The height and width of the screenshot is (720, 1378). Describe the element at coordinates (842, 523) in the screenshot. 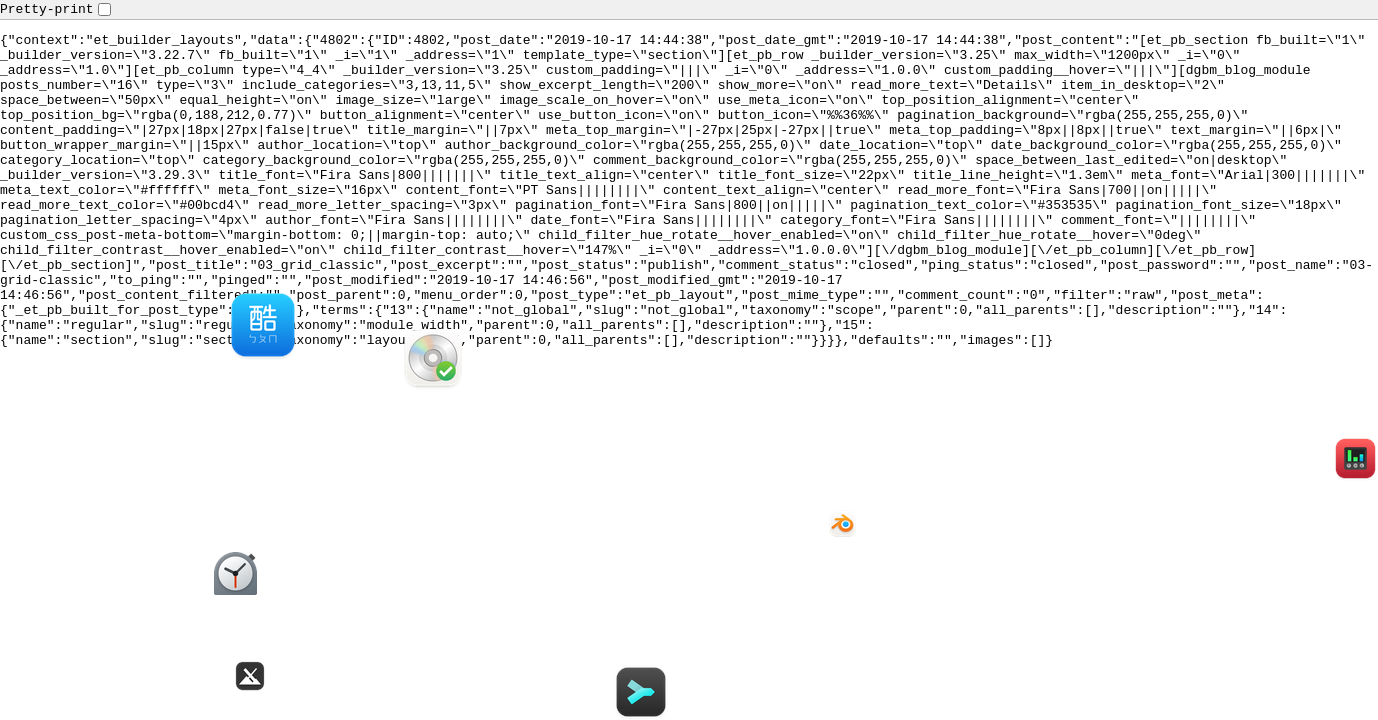

I see `open Blender 3D modeling application` at that location.